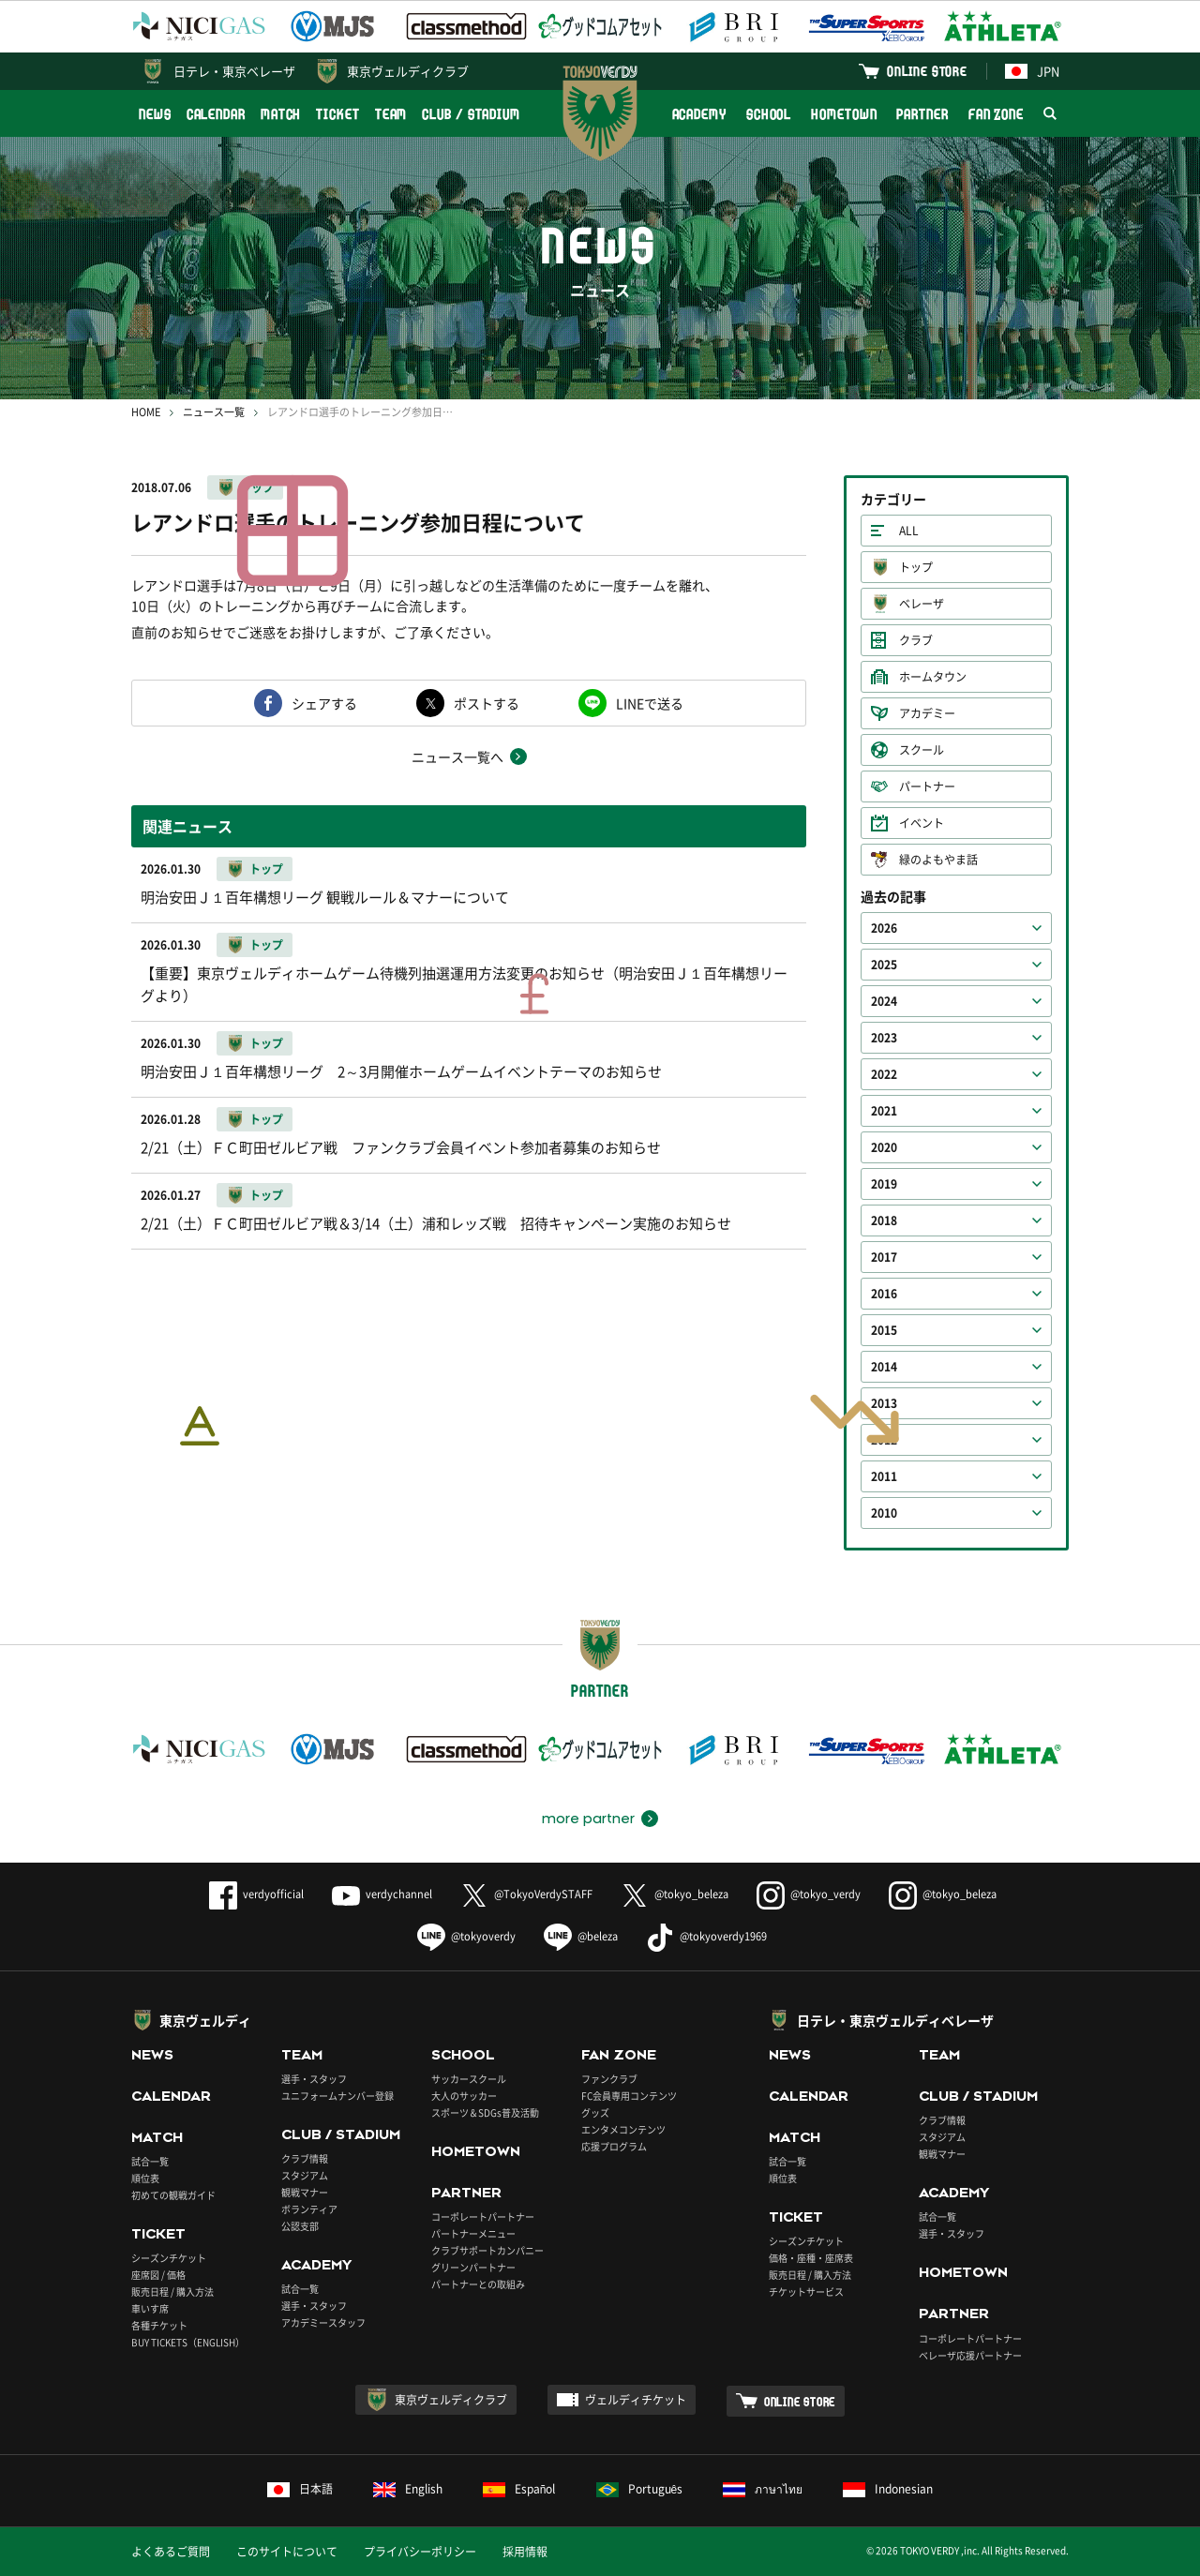 The image size is (1200, 2576). What do you see at coordinates (200, 1426) in the screenshot?
I see `set text baseline alignment` at bounding box center [200, 1426].